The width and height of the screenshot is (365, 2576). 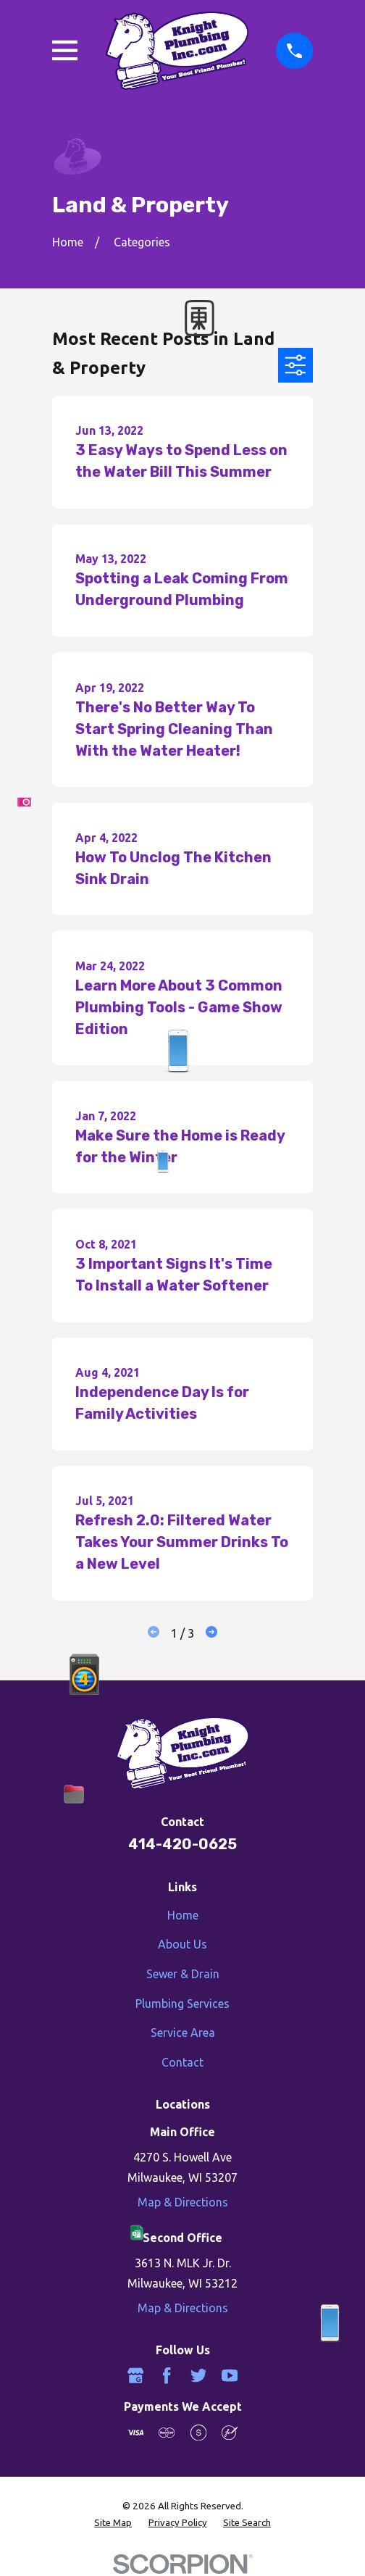 What do you see at coordinates (137, 2233) in the screenshot?
I see `indicates a microsoft excel spreadsheet file` at bounding box center [137, 2233].